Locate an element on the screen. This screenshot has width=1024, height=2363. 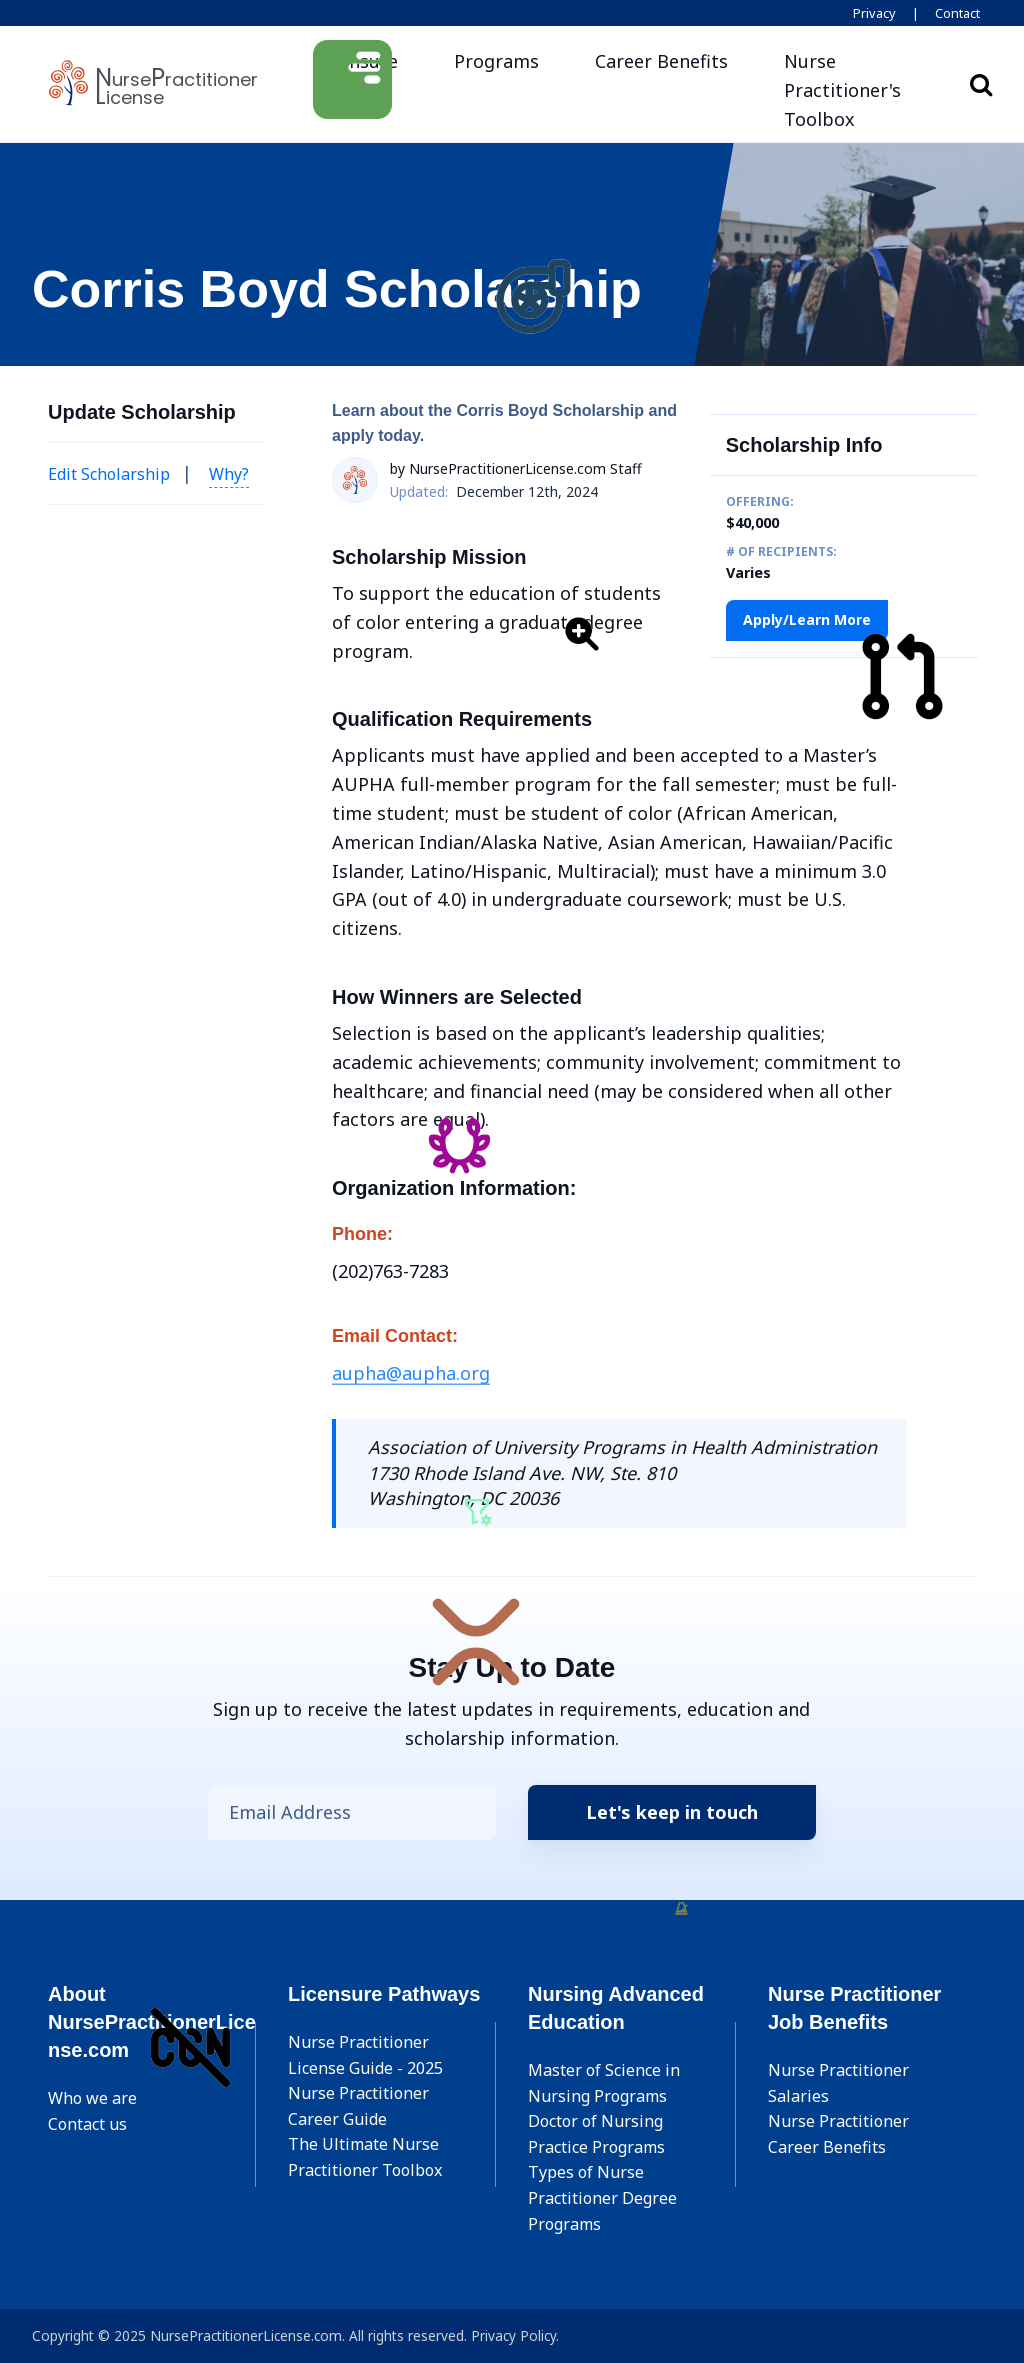
access turbocharger or engine performance settings is located at coordinates (533, 296).